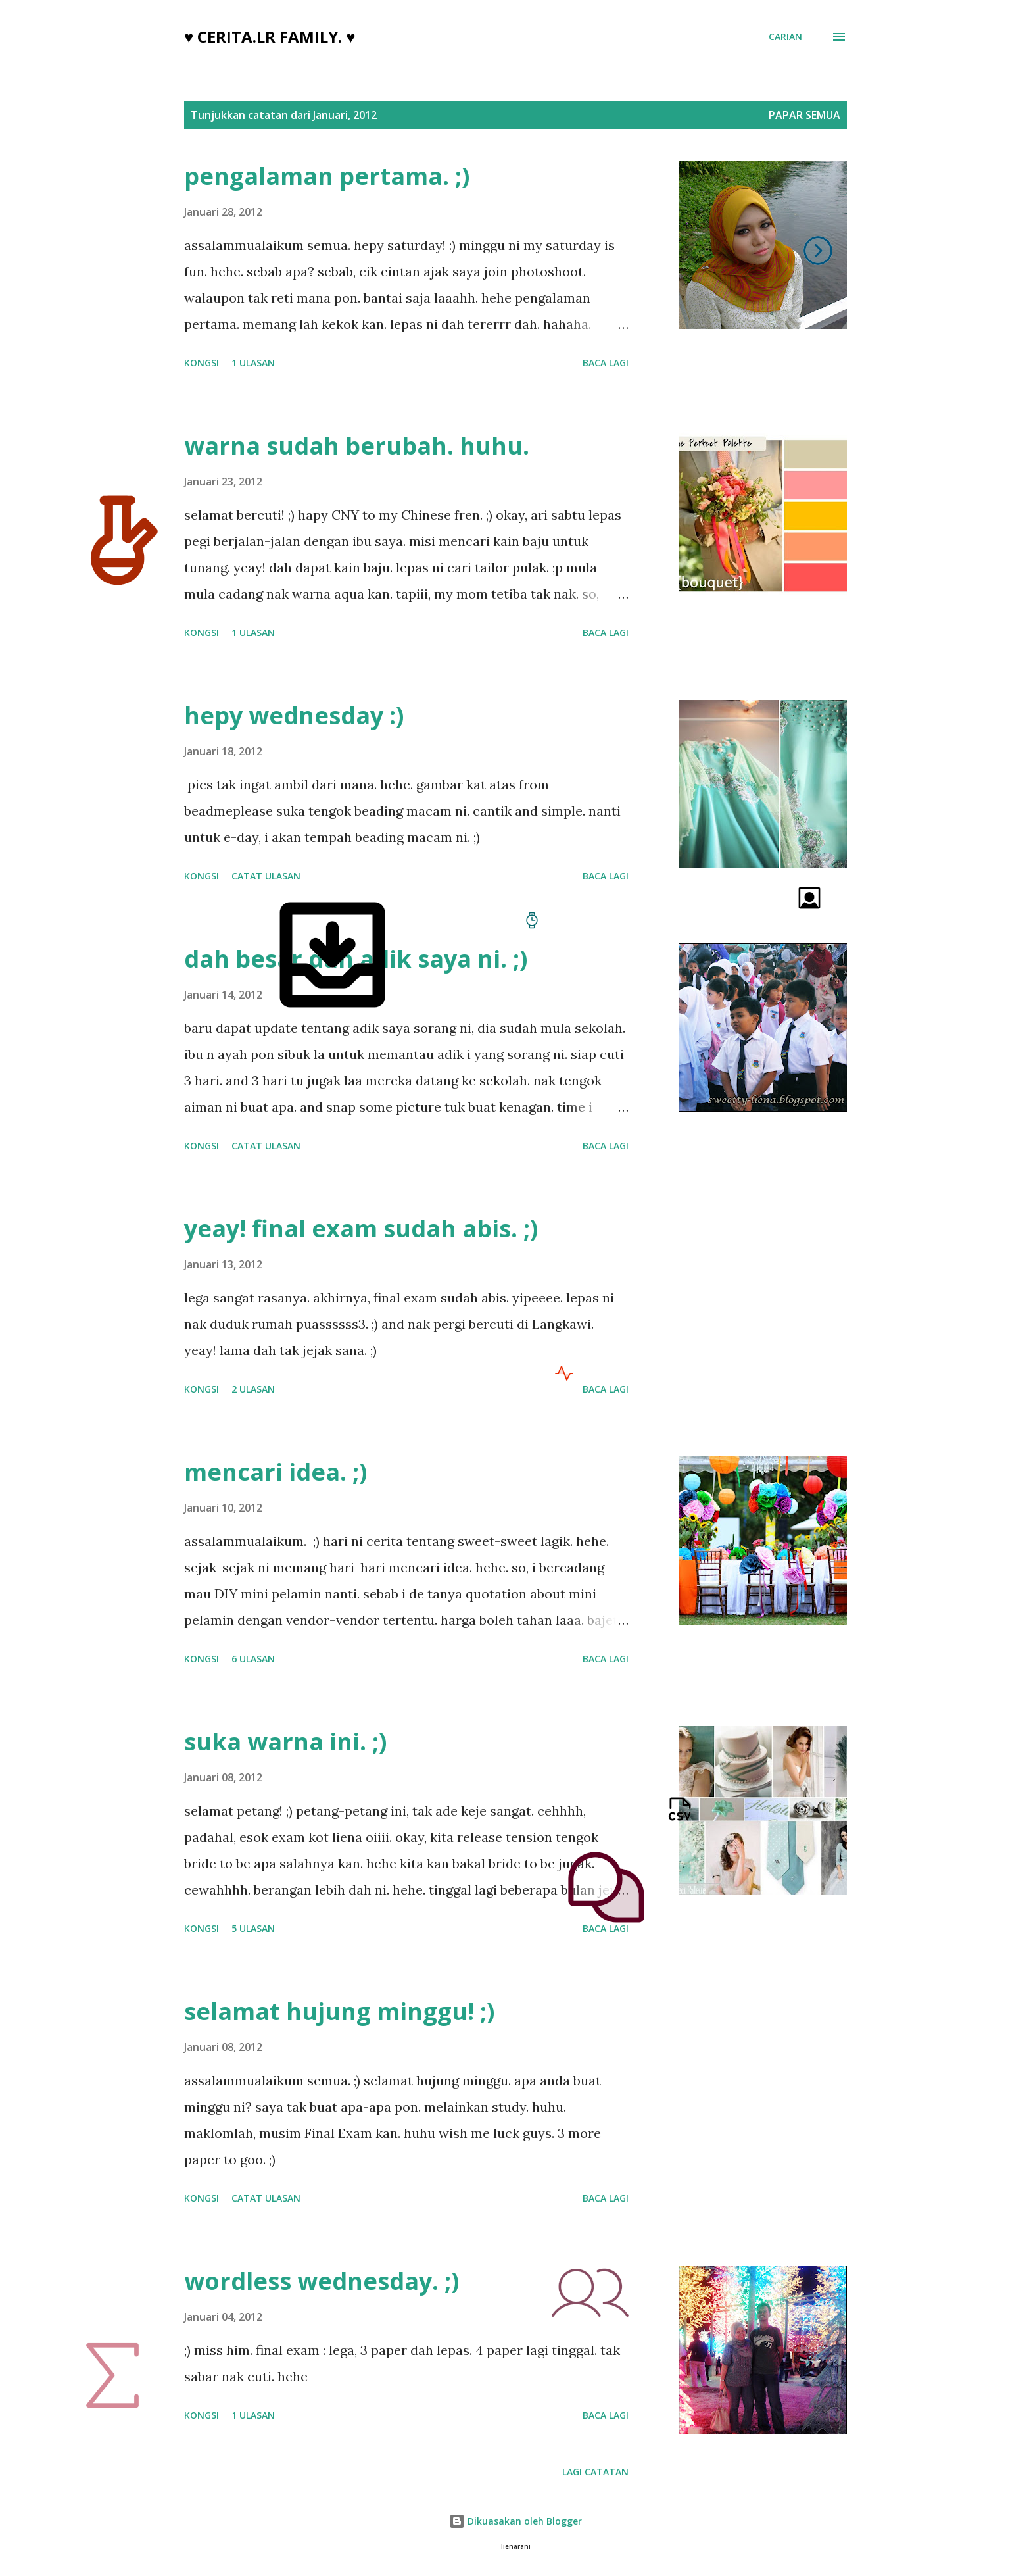  I want to click on access chemistry or laboratory tools, so click(122, 540).